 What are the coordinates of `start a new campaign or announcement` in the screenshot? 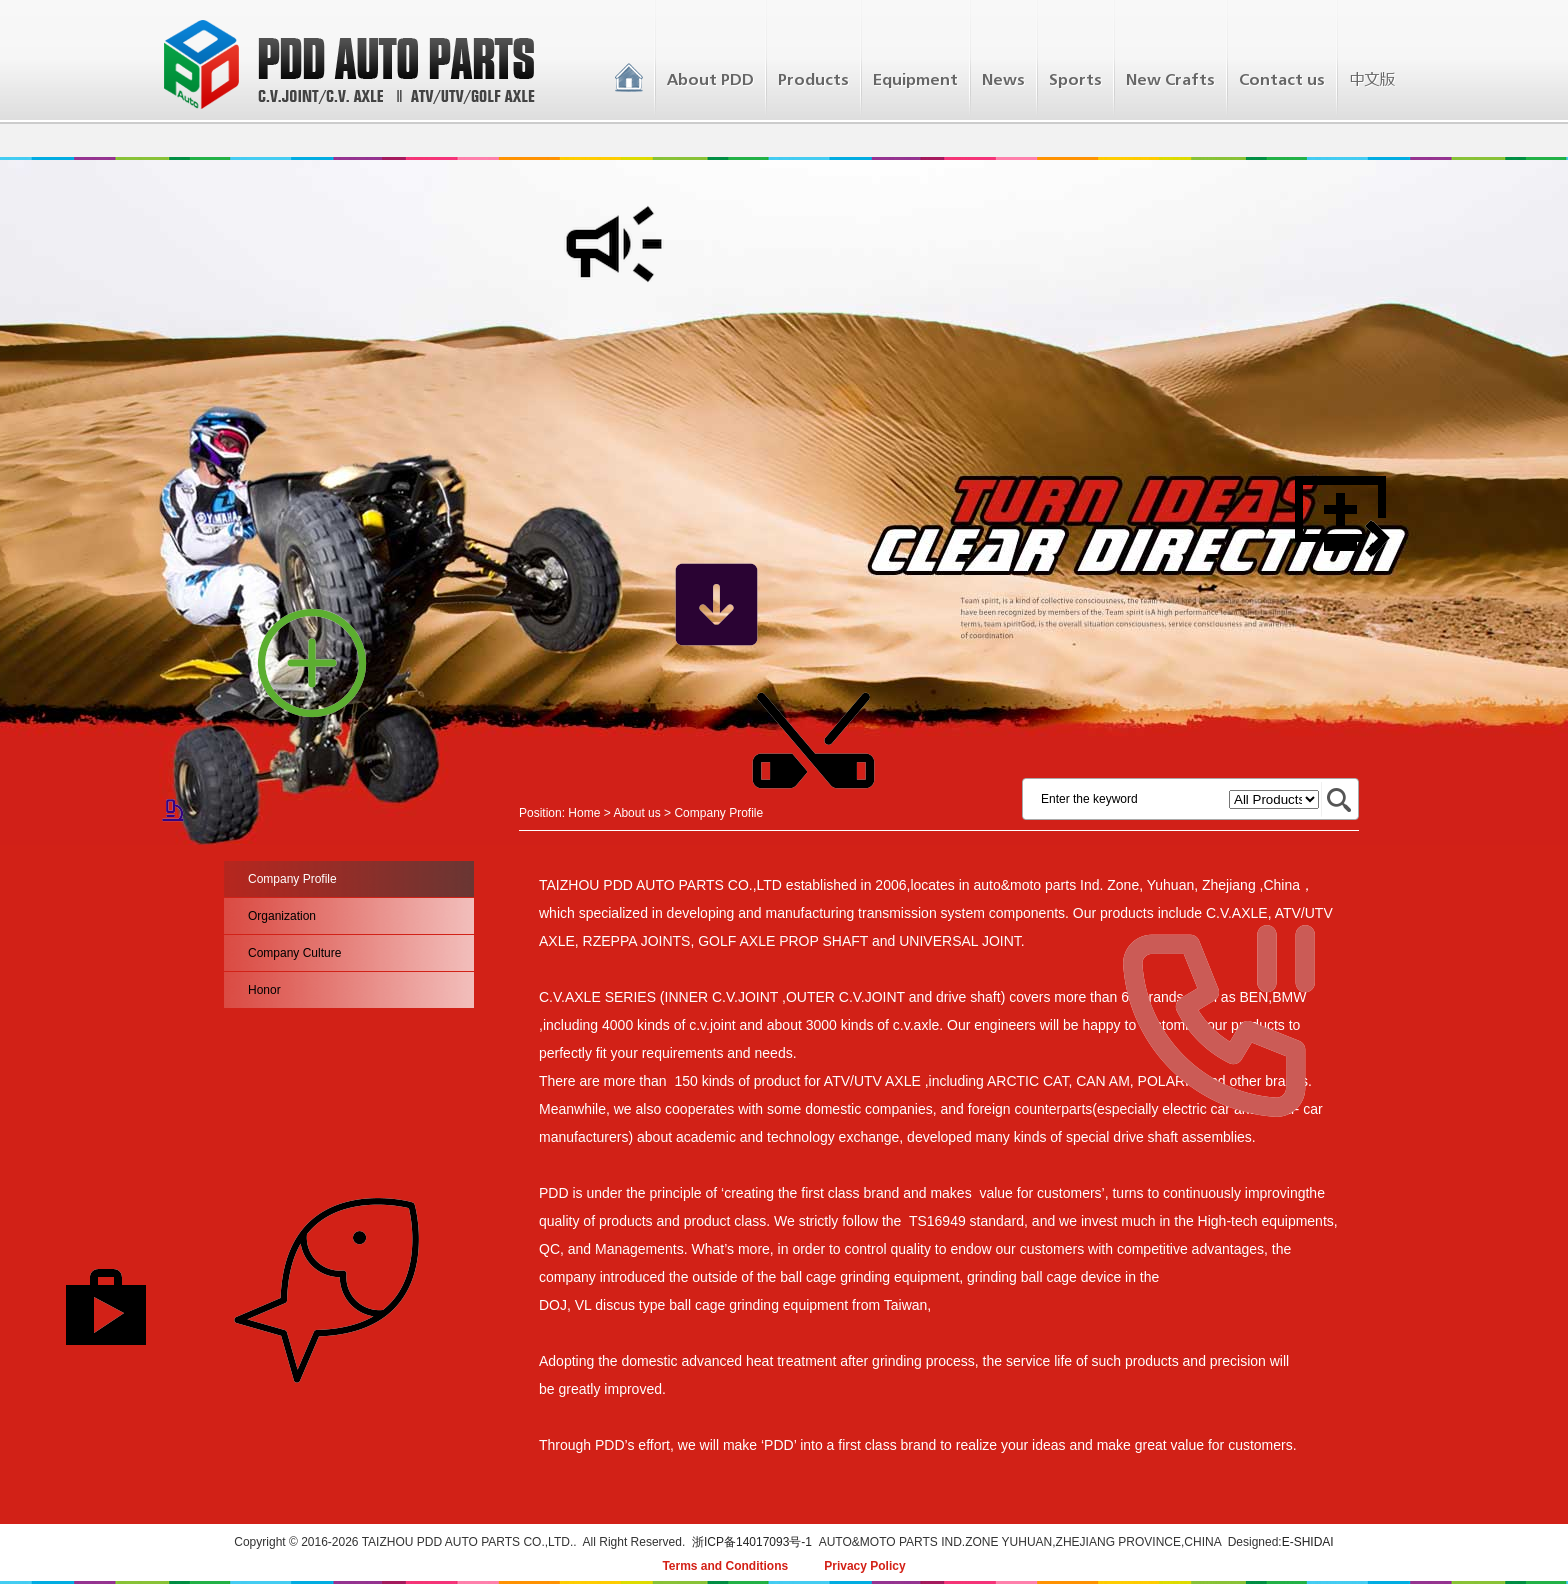 It's located at (614, 244).